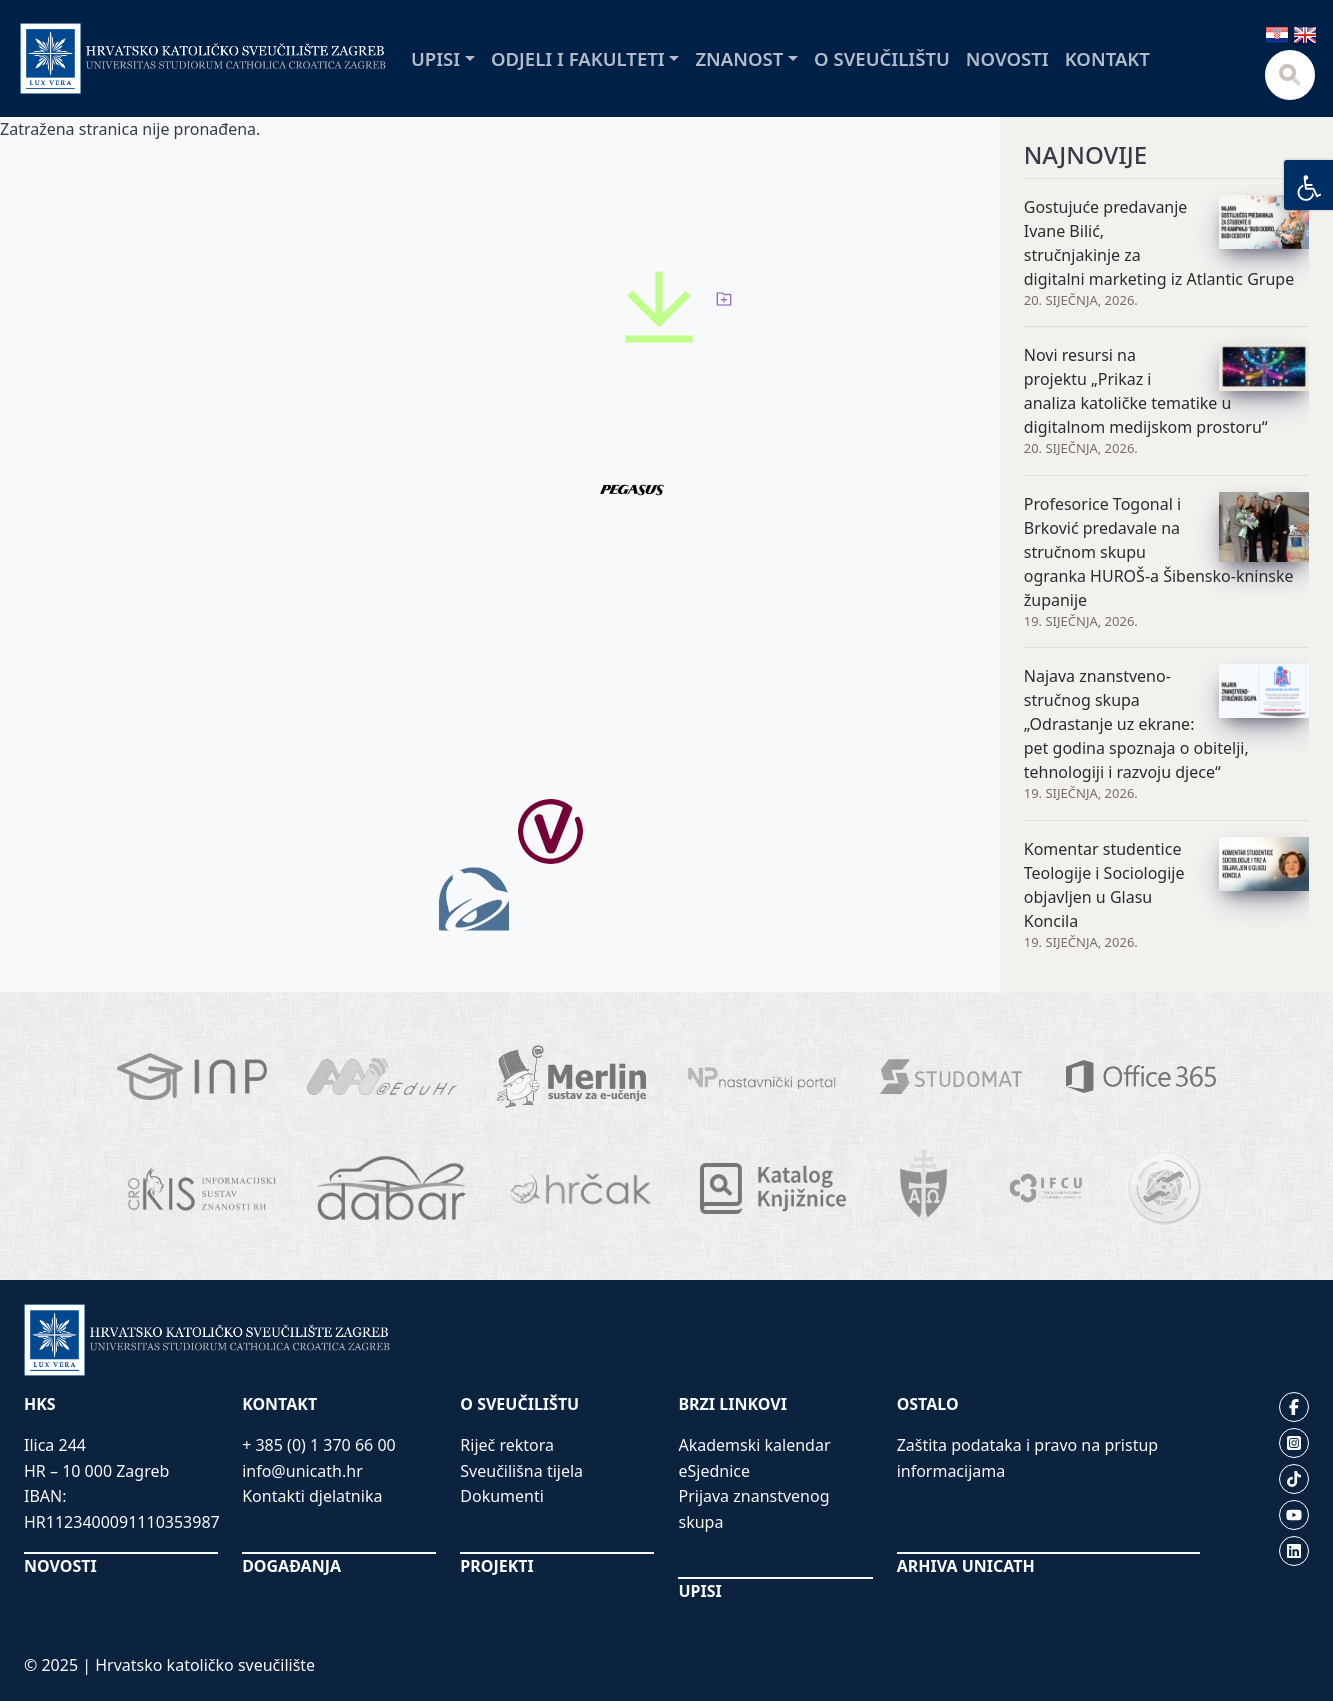 Image resolution: width=1333 pixels, height=1701 pixels. Describe the element at coordinates (632, 490) in the screenshot. I see `Pegasus Airlines logo` at that location.